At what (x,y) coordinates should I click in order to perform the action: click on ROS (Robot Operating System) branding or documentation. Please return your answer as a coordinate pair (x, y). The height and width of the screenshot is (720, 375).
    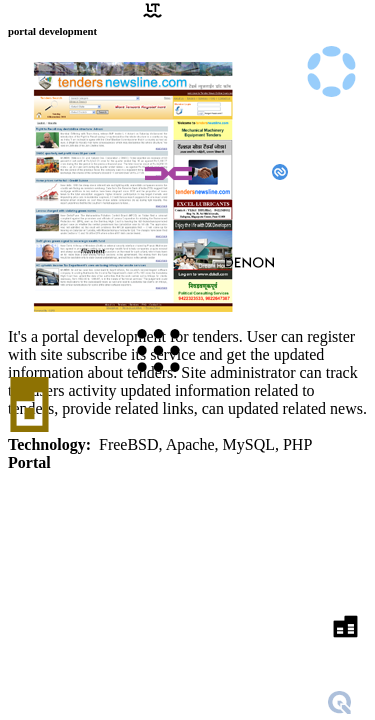
    Looking at the image, I should click on (158, 350).